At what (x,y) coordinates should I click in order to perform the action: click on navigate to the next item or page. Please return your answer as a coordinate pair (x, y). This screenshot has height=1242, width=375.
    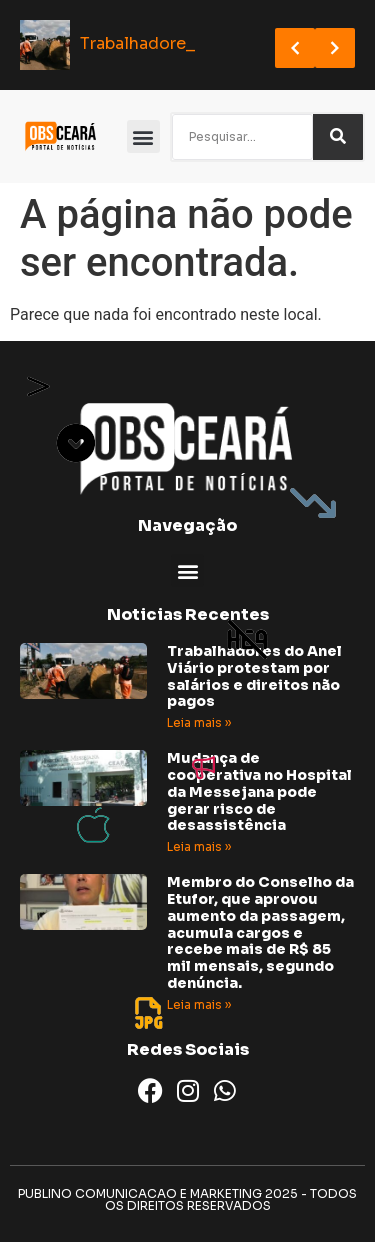
    Looking at the image, I should click on (38, 386).